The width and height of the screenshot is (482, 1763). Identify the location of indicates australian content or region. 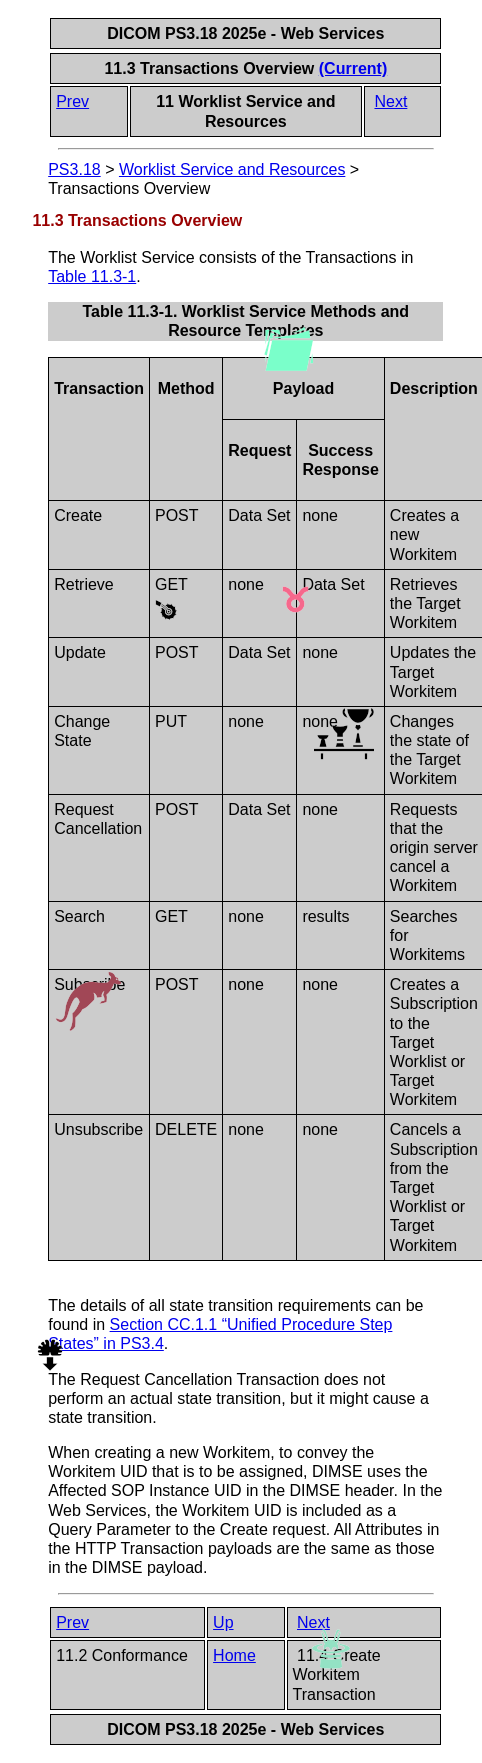
(88, 1001).